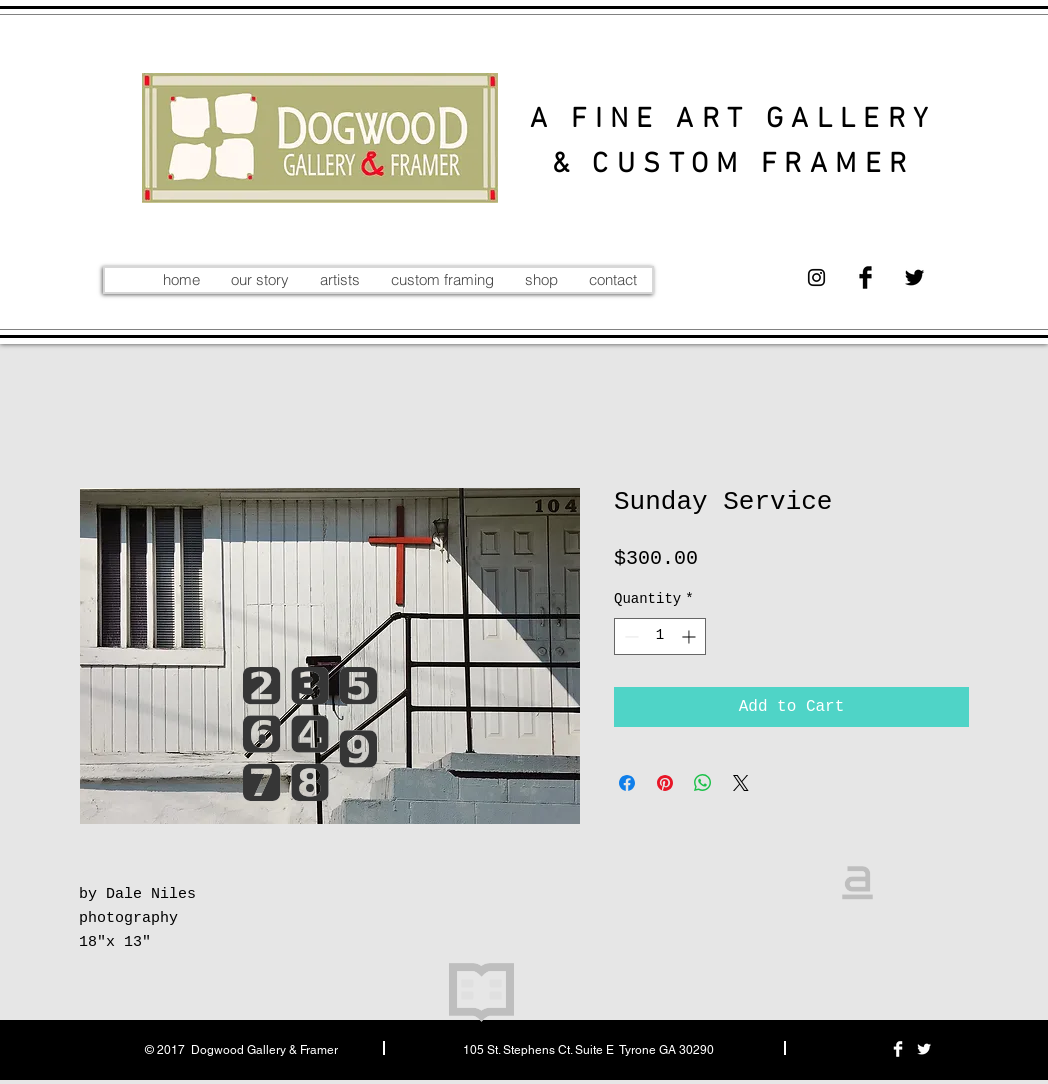 The image size is (1048, 1084). What do you see at coordinates (481, 991) in the screenshot?
I see `switch to dual-page or side-by-side view` at bounding box center [481, 991].